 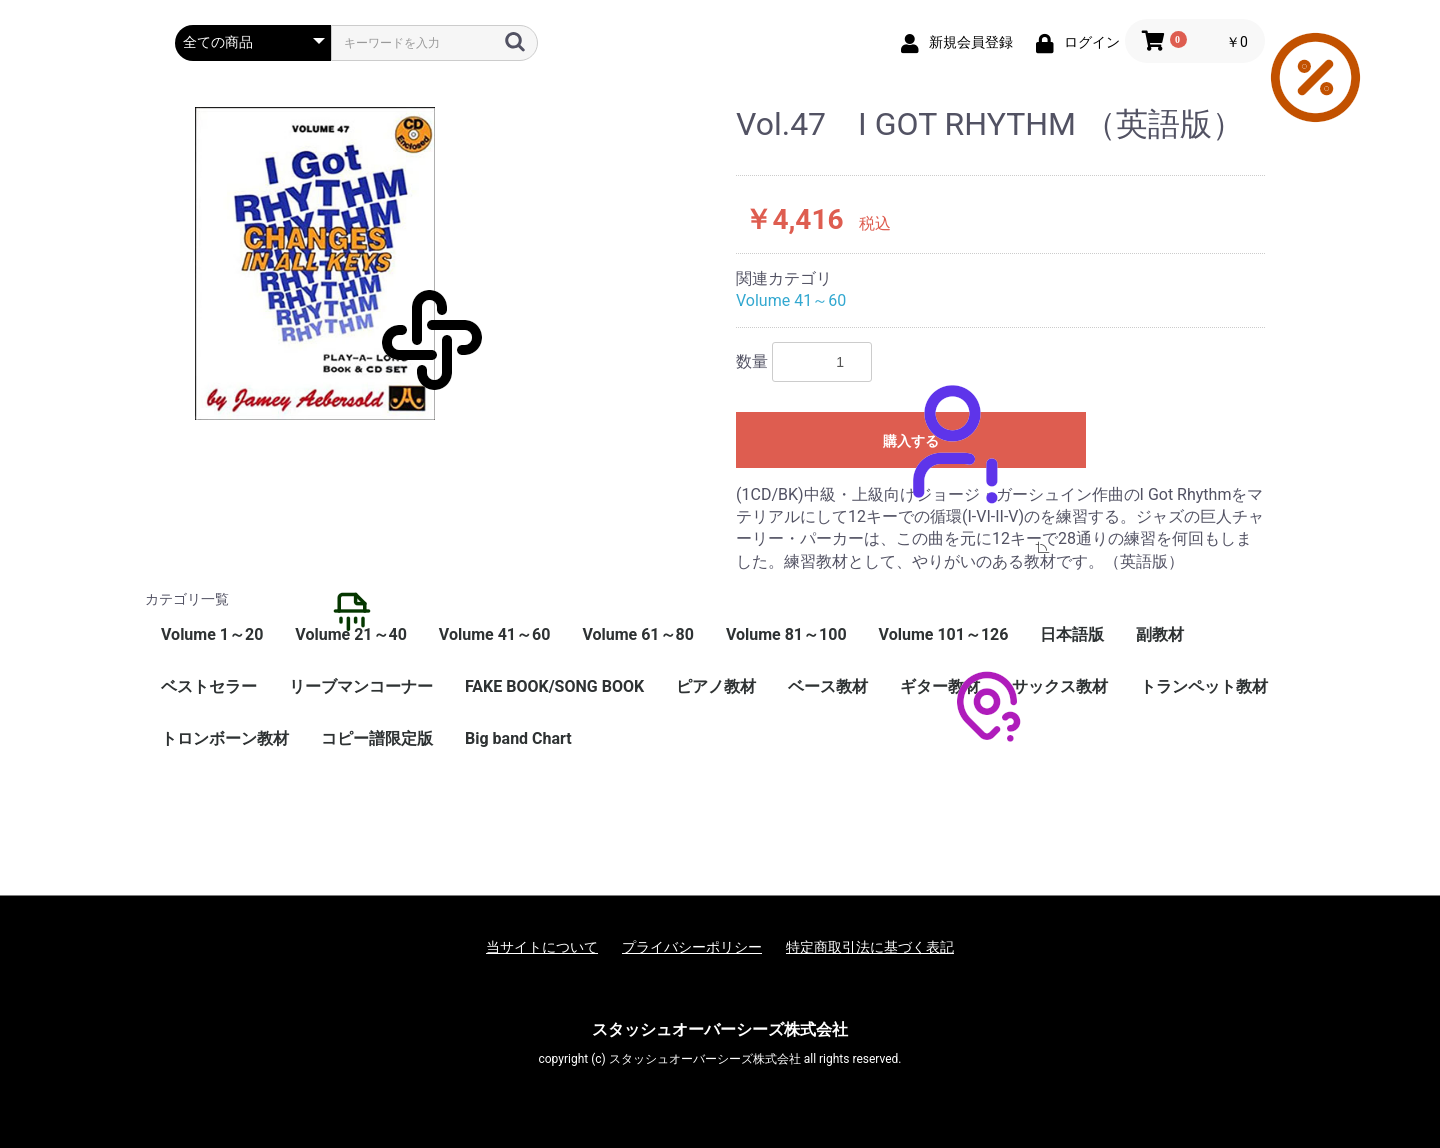 I want to click on user account requires attention, so click(x=952, y=441).